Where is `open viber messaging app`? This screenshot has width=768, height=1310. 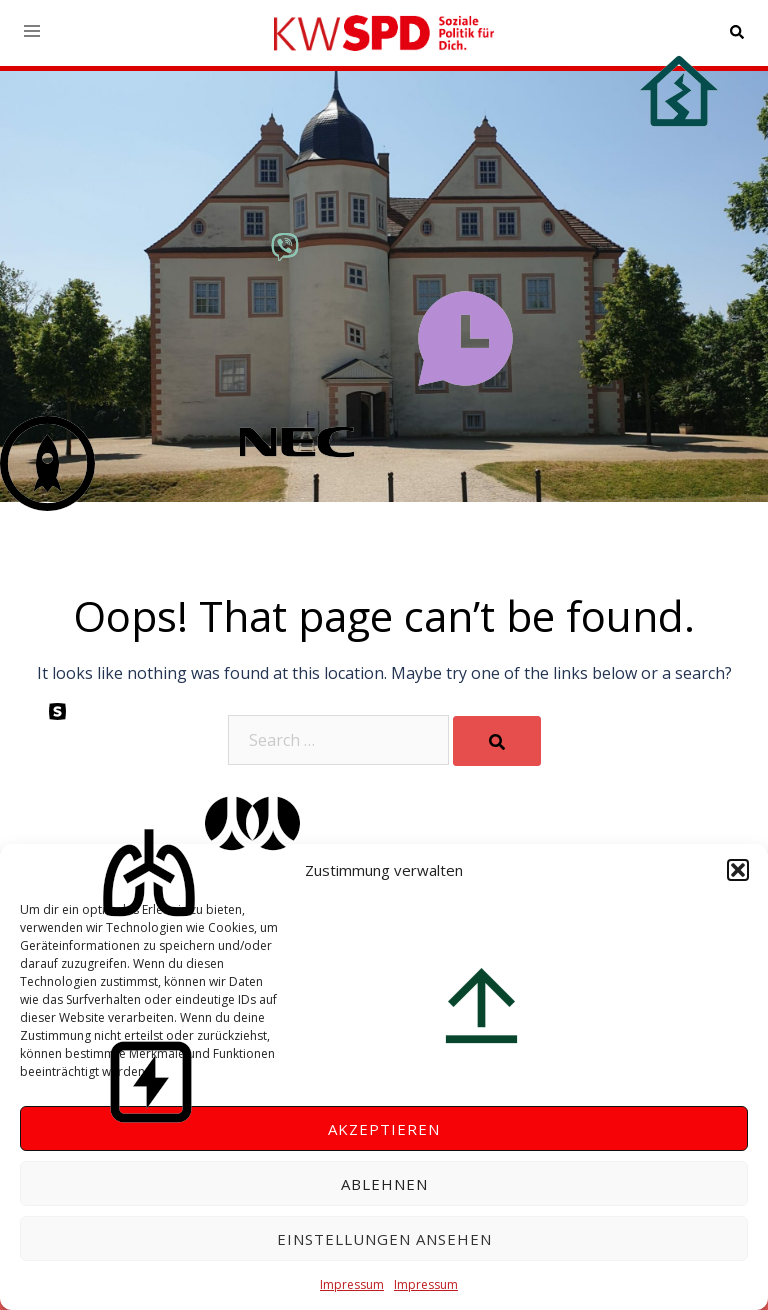 open viber messaging app is located at coordinates (285, 247).